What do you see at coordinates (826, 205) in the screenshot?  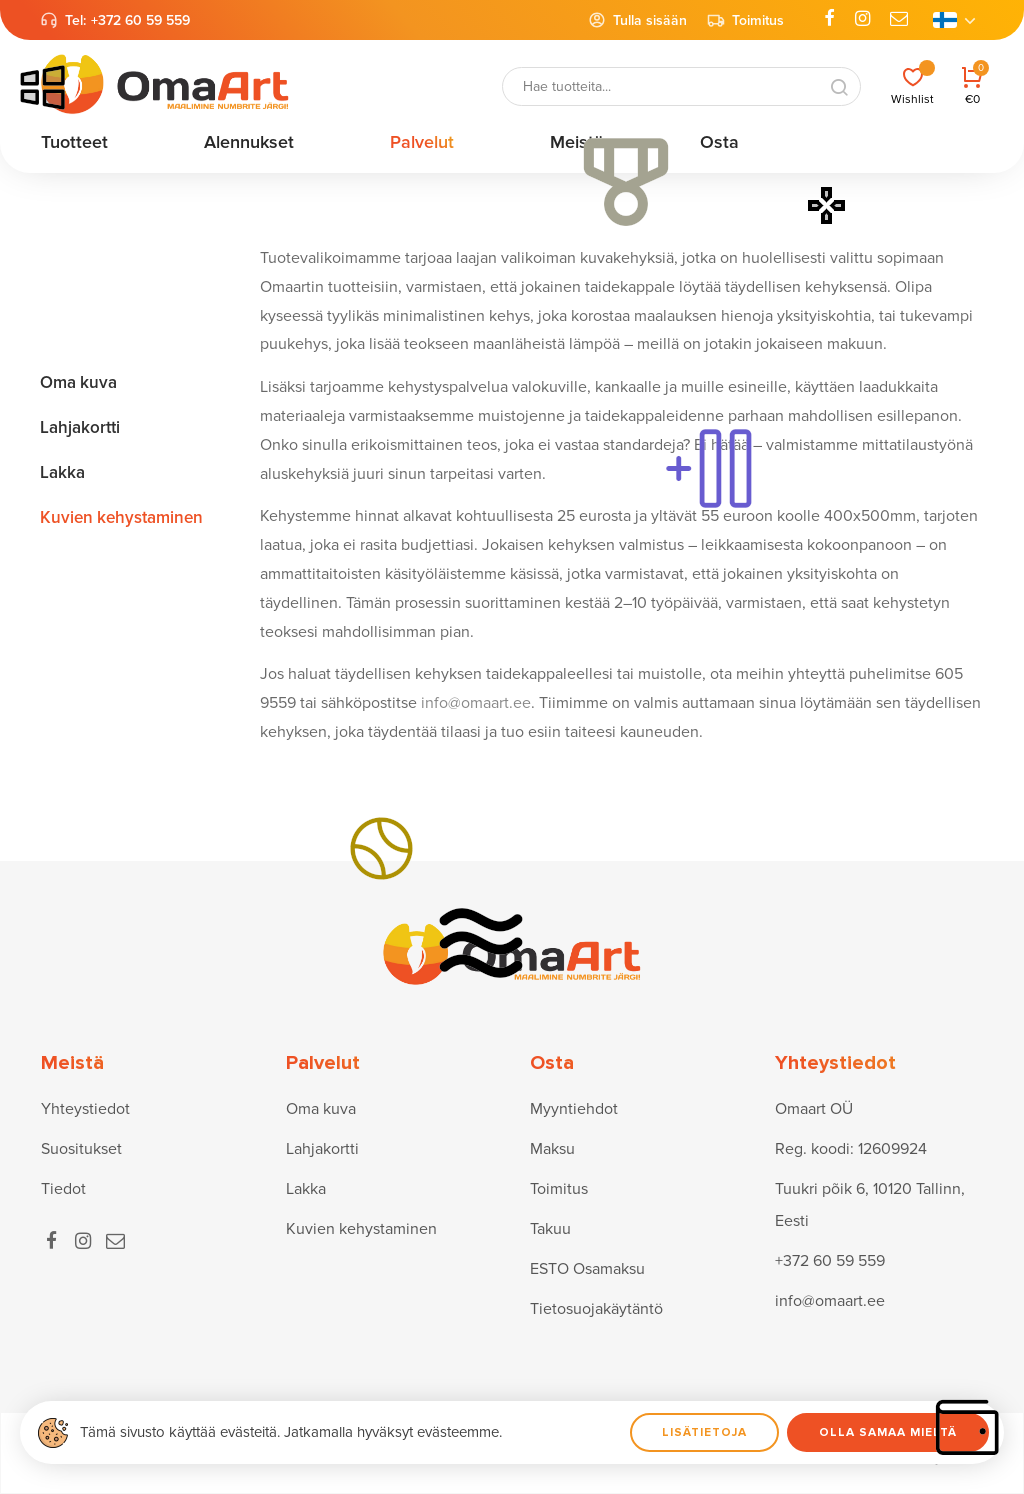 I see `access gaming features or settings` at bounding box center [826, 205].